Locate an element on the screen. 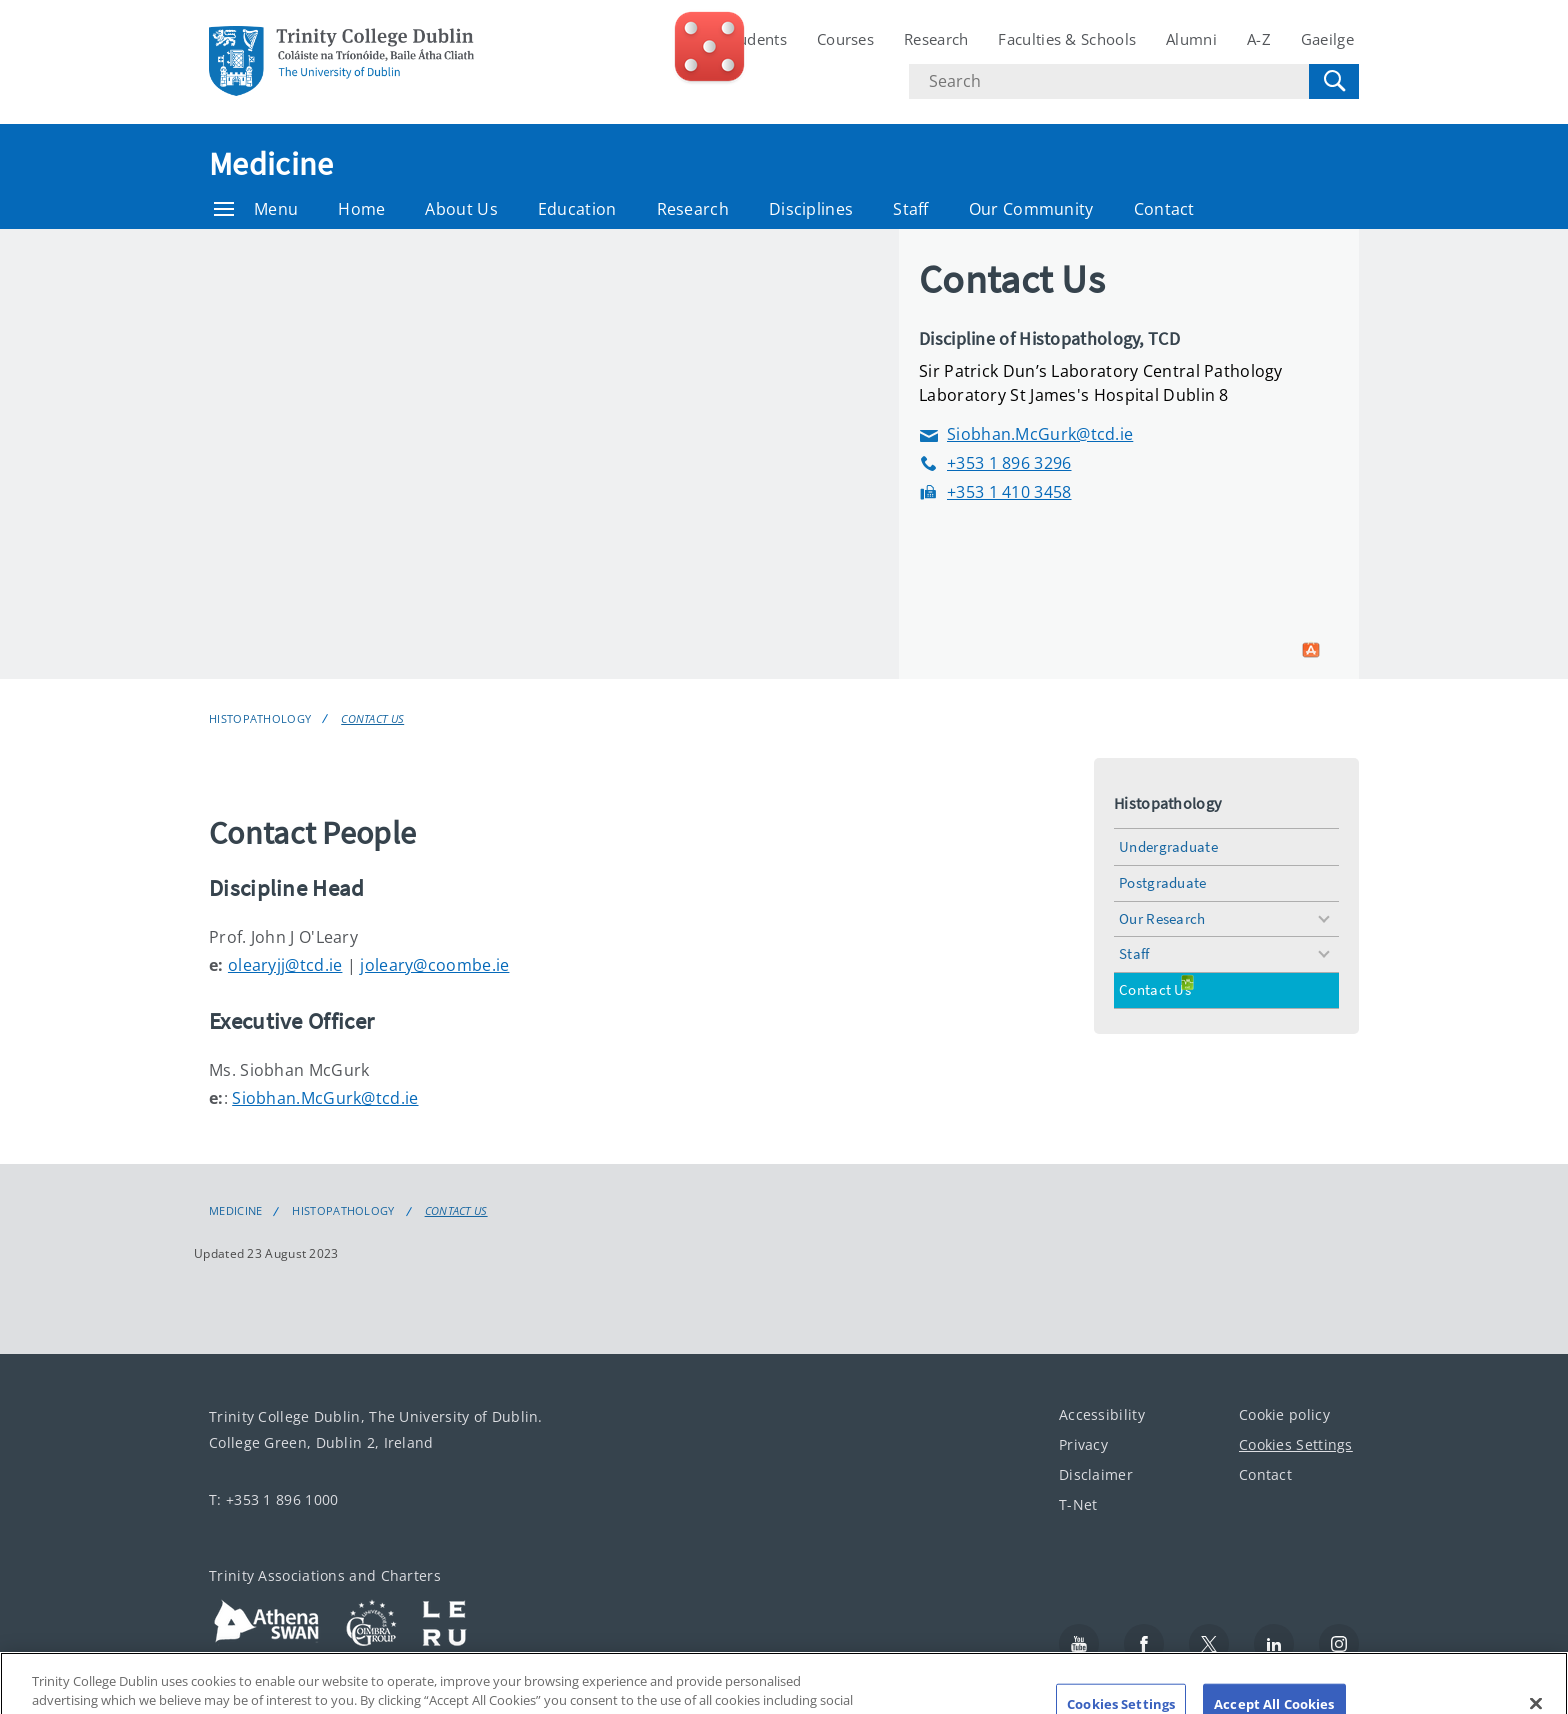 This screenshot has width=1568, height=1714. open the software center to browse and install applications is located at coordinates (1311, 650).